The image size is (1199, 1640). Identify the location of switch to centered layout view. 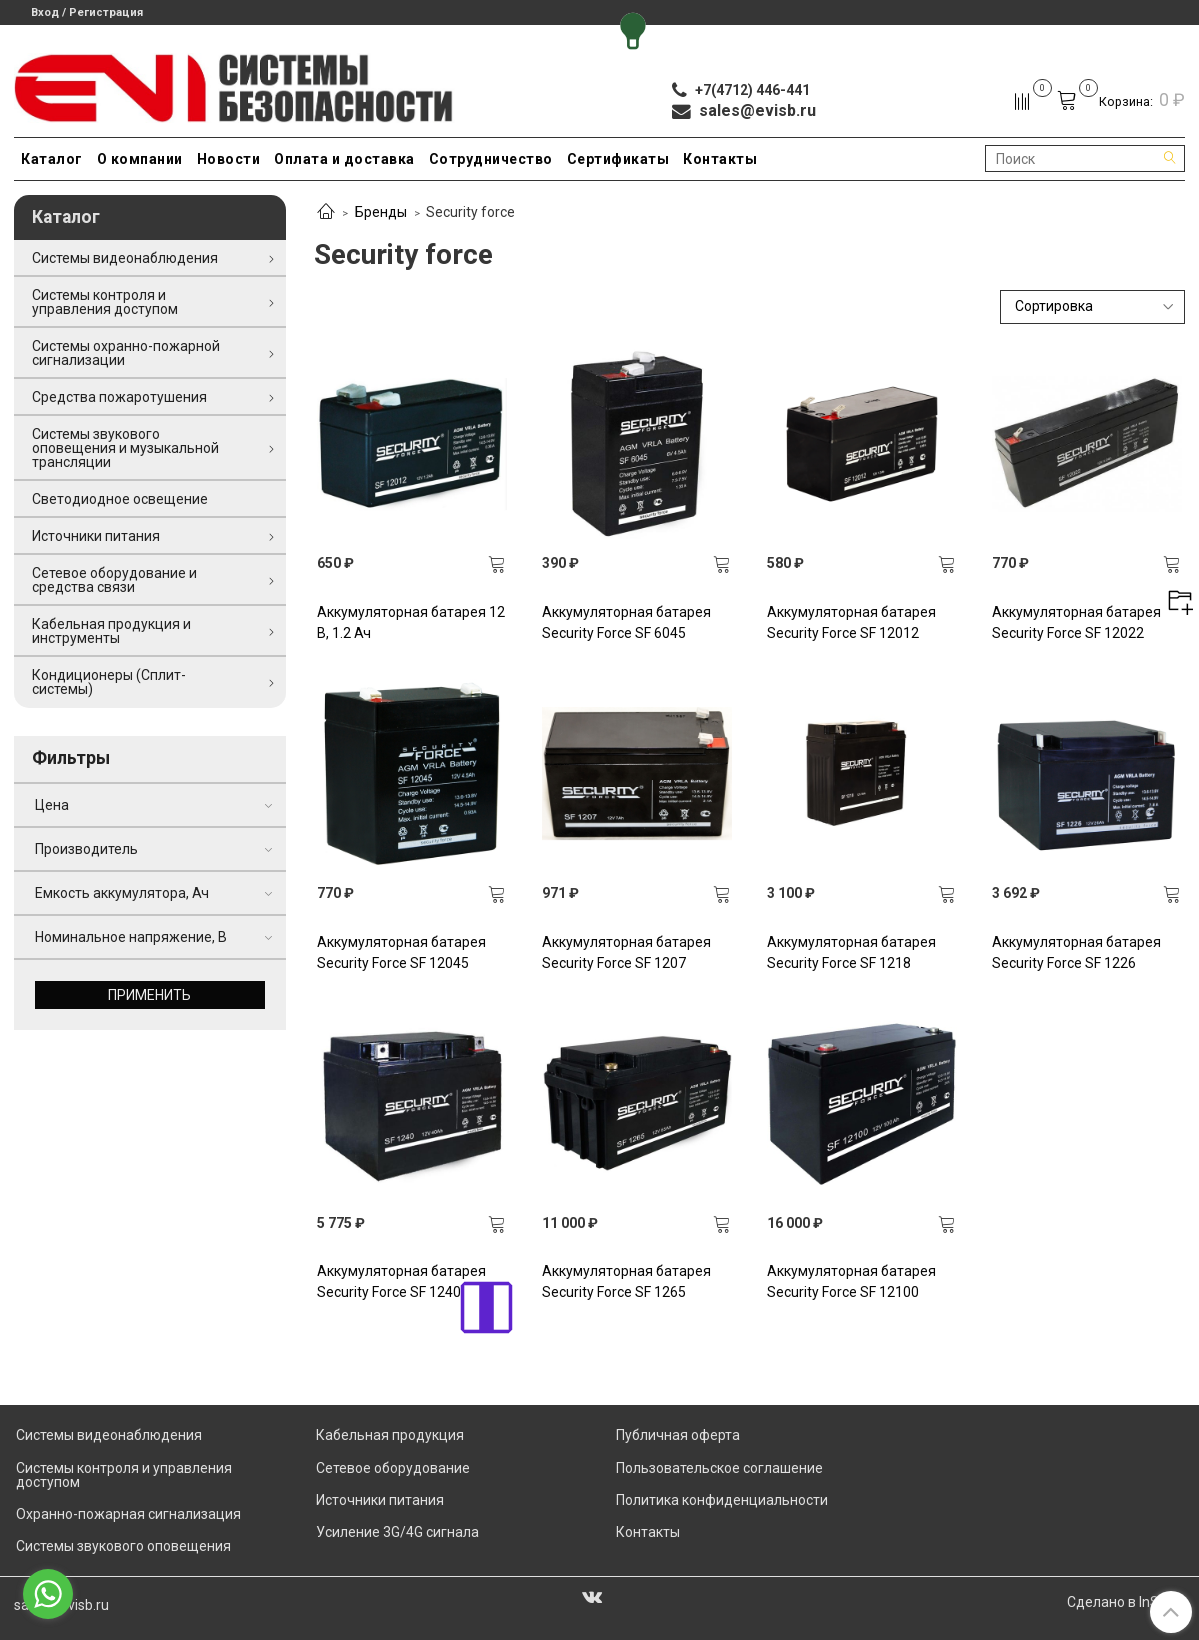
(486, 1307).